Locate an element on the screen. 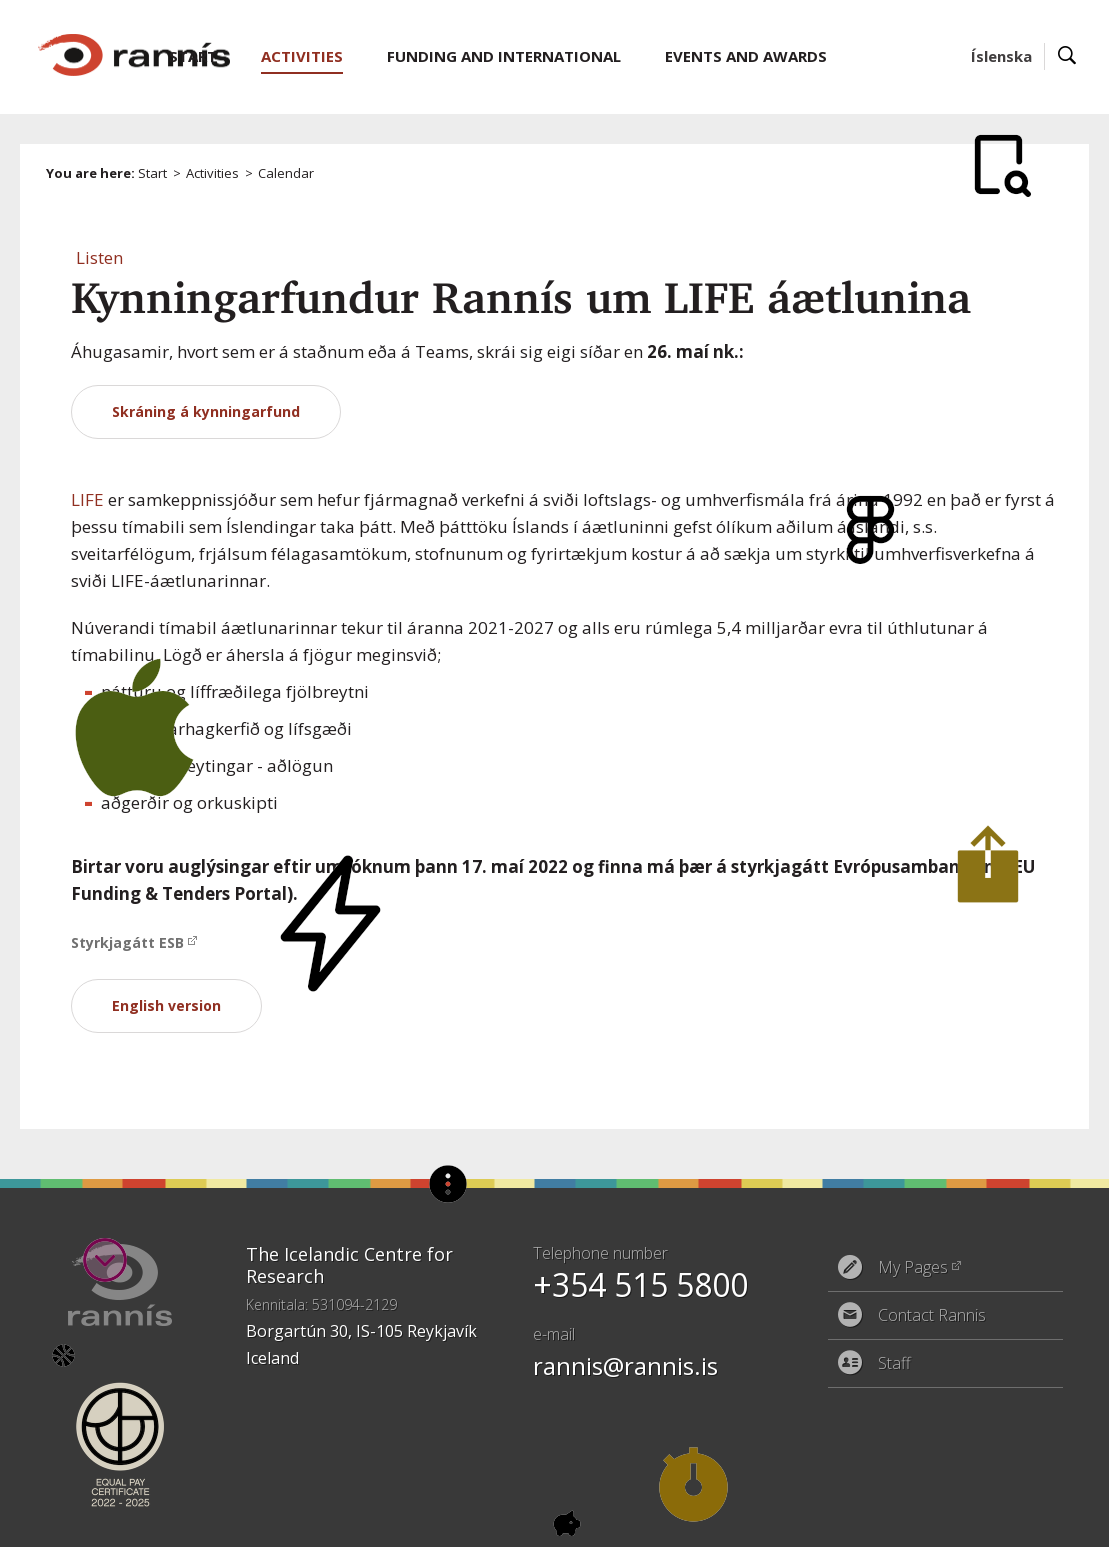 Image resolution: width=1109 pixels, height=1547 pixels. search for a tablet device is located at coordinates (998, 164).